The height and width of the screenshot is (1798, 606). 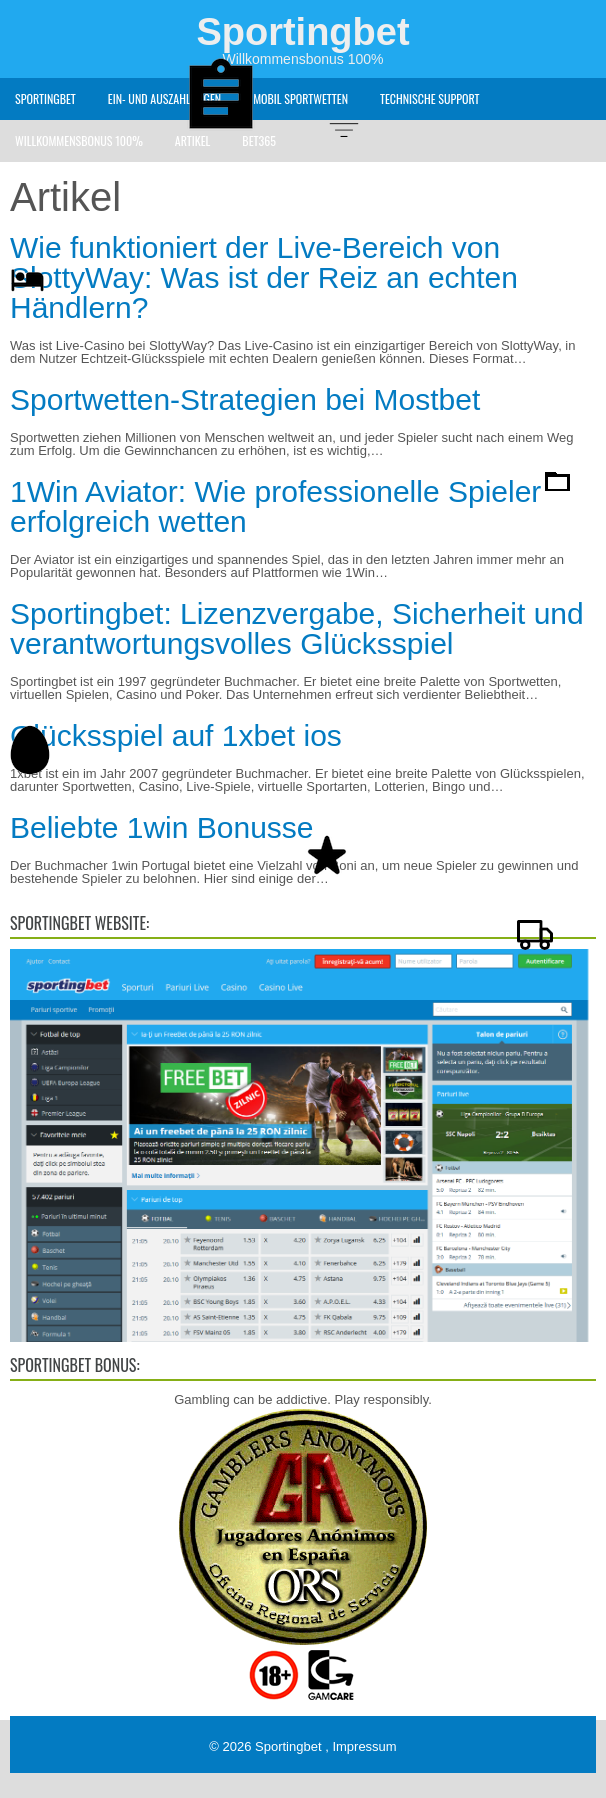 What do you see at coordinates (344, 129) in the screenshot?
I see `filter or sort content` at bounding box center [344, 129].